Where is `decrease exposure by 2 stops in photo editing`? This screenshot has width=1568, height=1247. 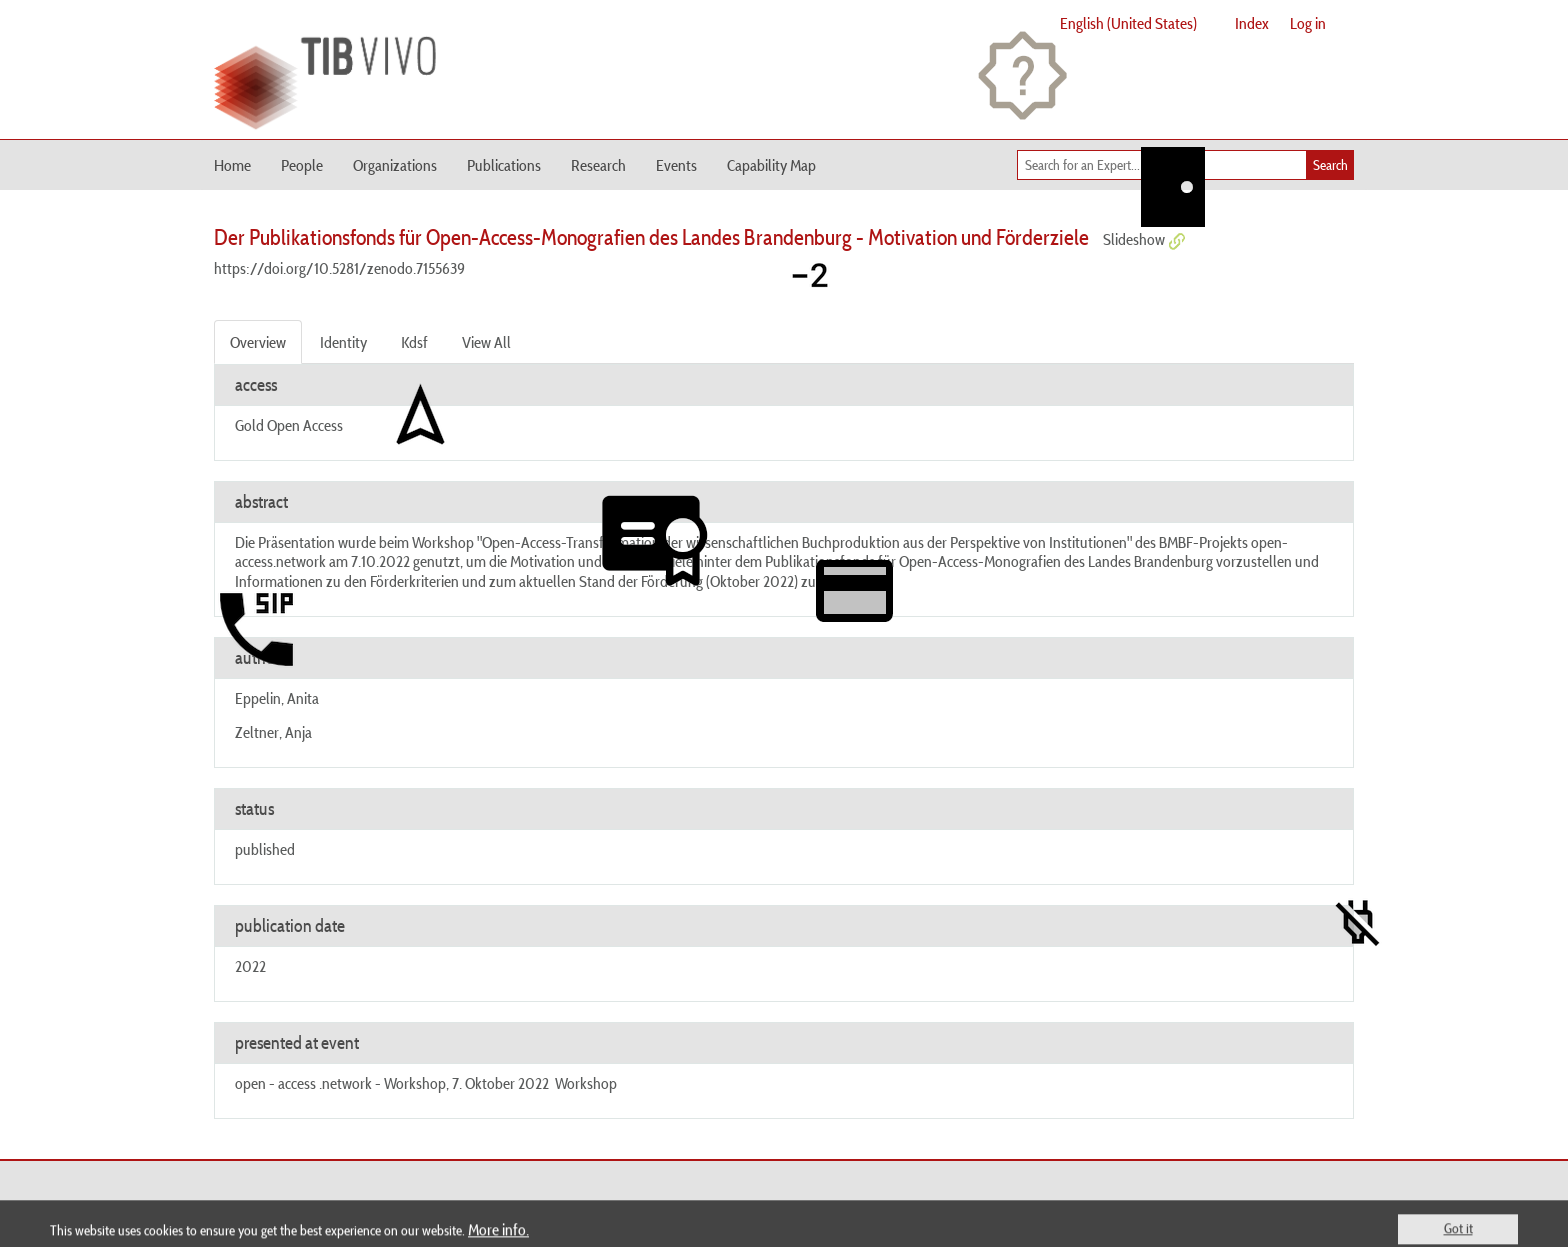
decrease exposure by 2 stops in photo editing is located at coordinates (811, 276).